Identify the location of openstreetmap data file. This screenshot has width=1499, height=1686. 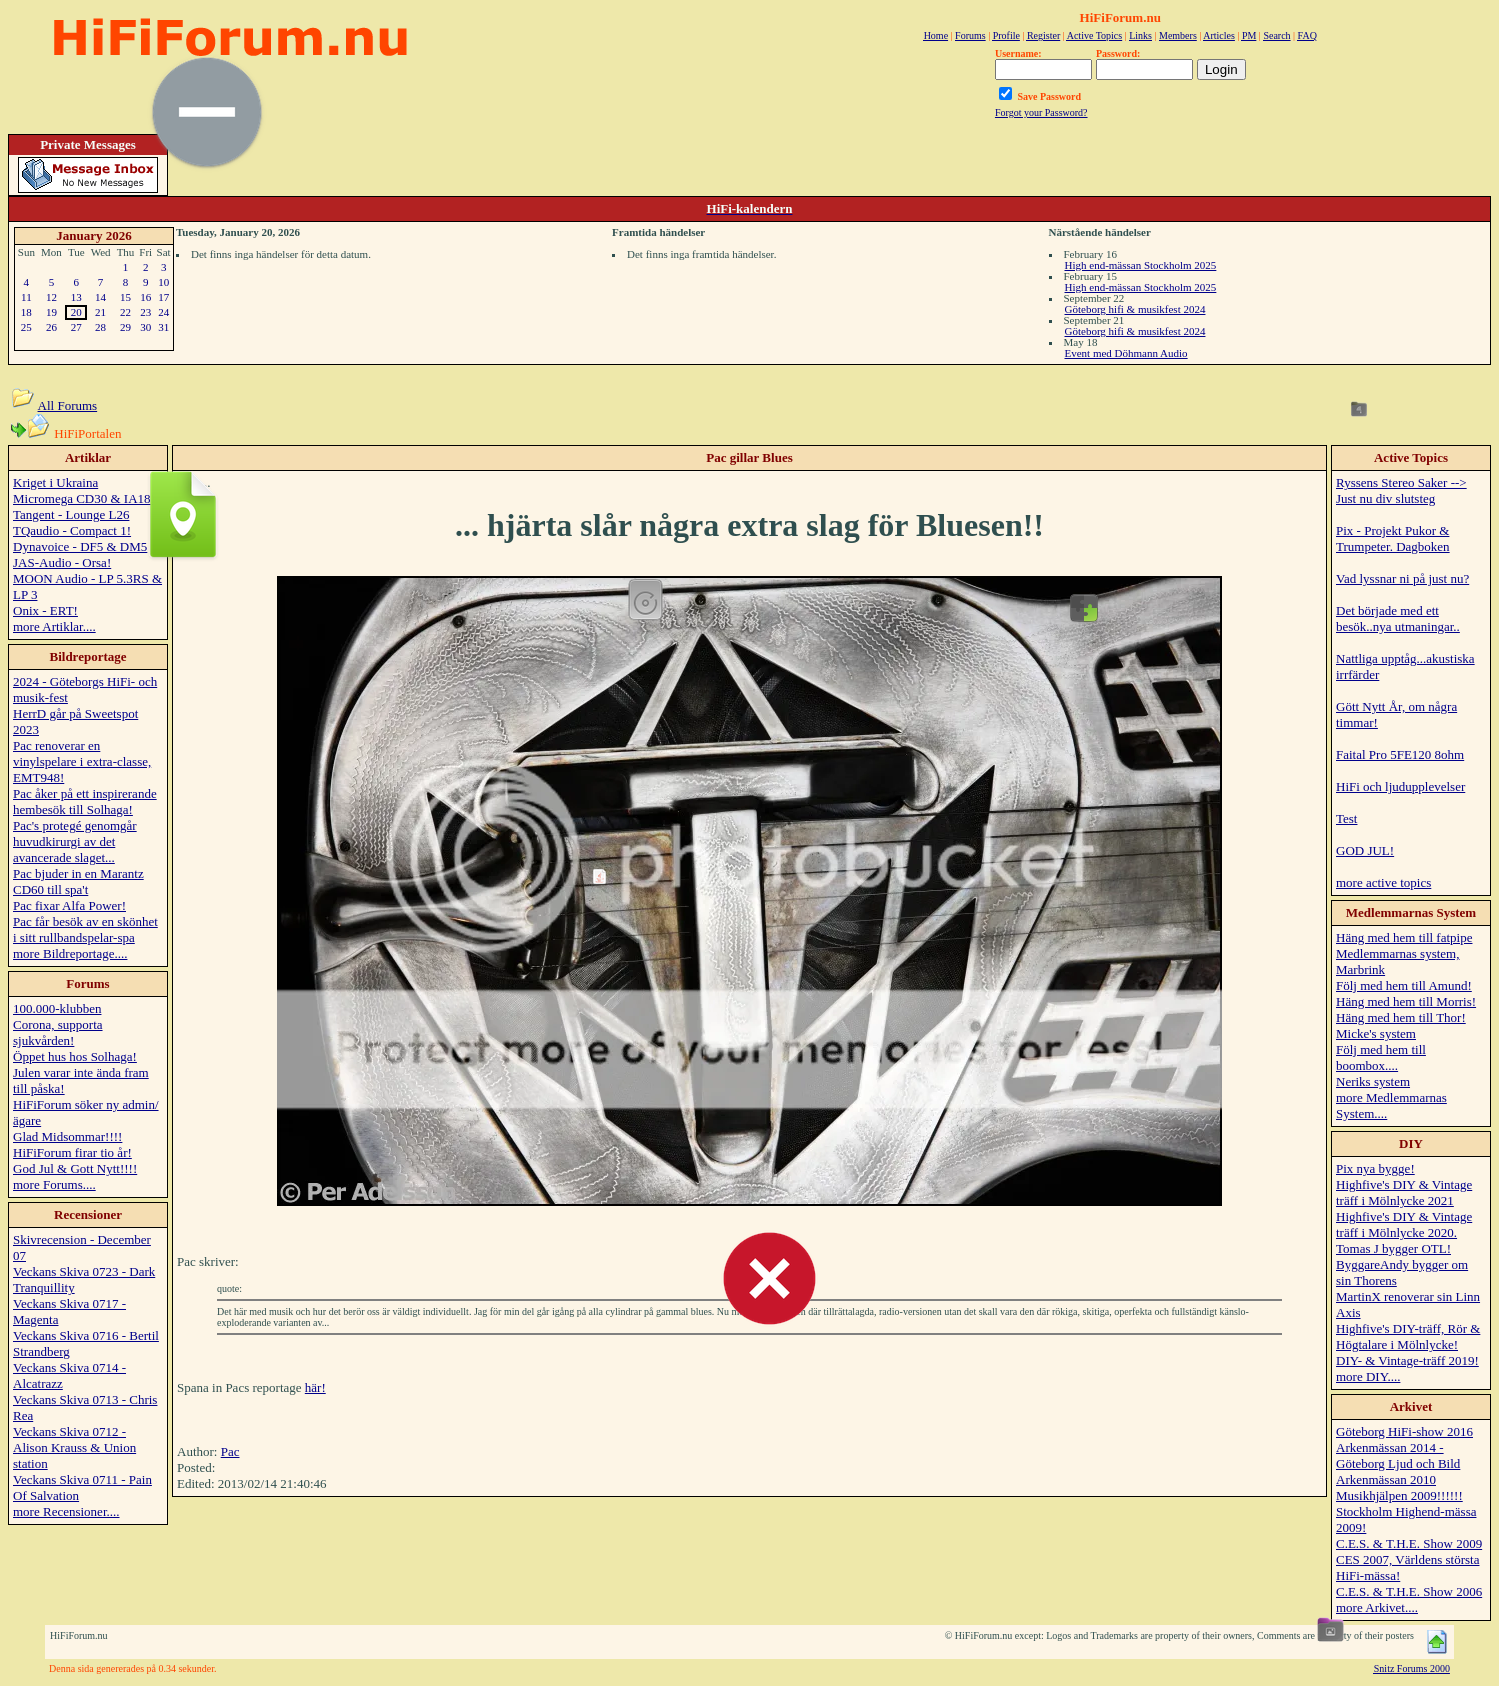
(183, 516).